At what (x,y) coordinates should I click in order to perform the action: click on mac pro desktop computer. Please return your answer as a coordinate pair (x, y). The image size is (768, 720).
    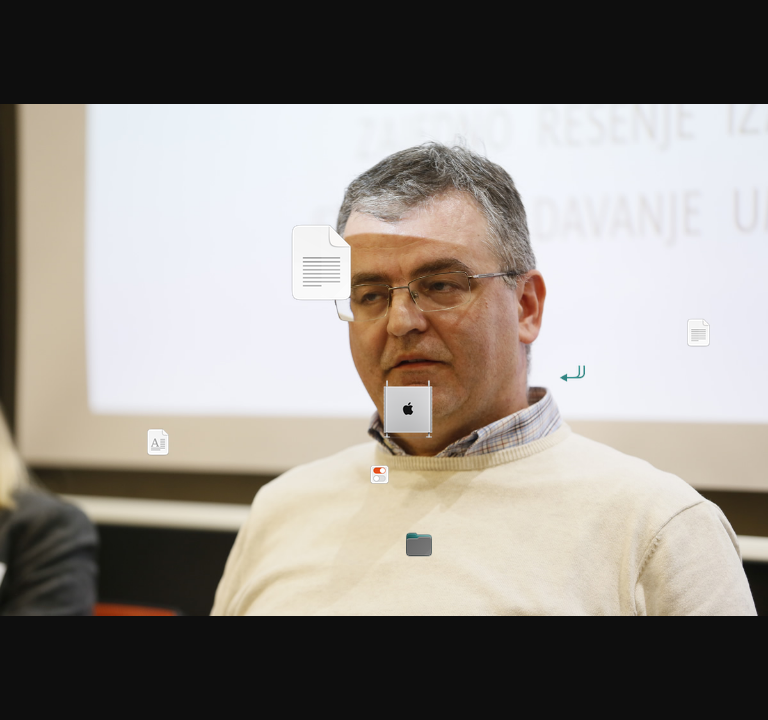
    Looking at the image, I should click on (408, 410).